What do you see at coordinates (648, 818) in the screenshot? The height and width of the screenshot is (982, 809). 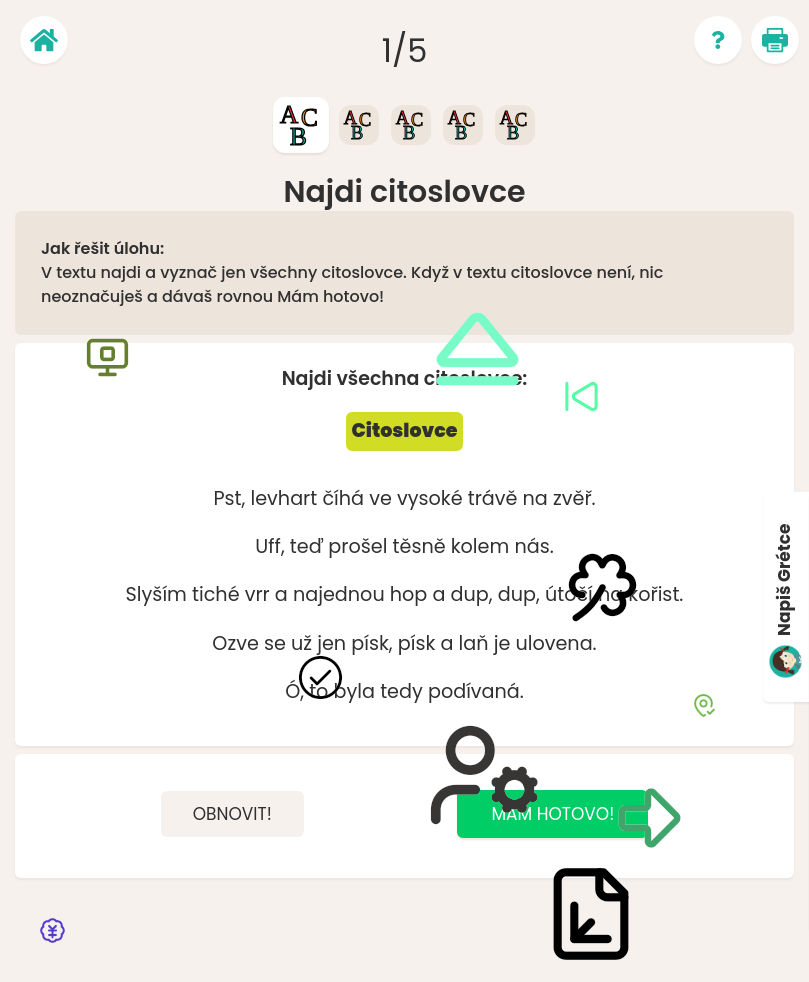 I see `navigate to the next item or step` at bounding box center [648, 818].